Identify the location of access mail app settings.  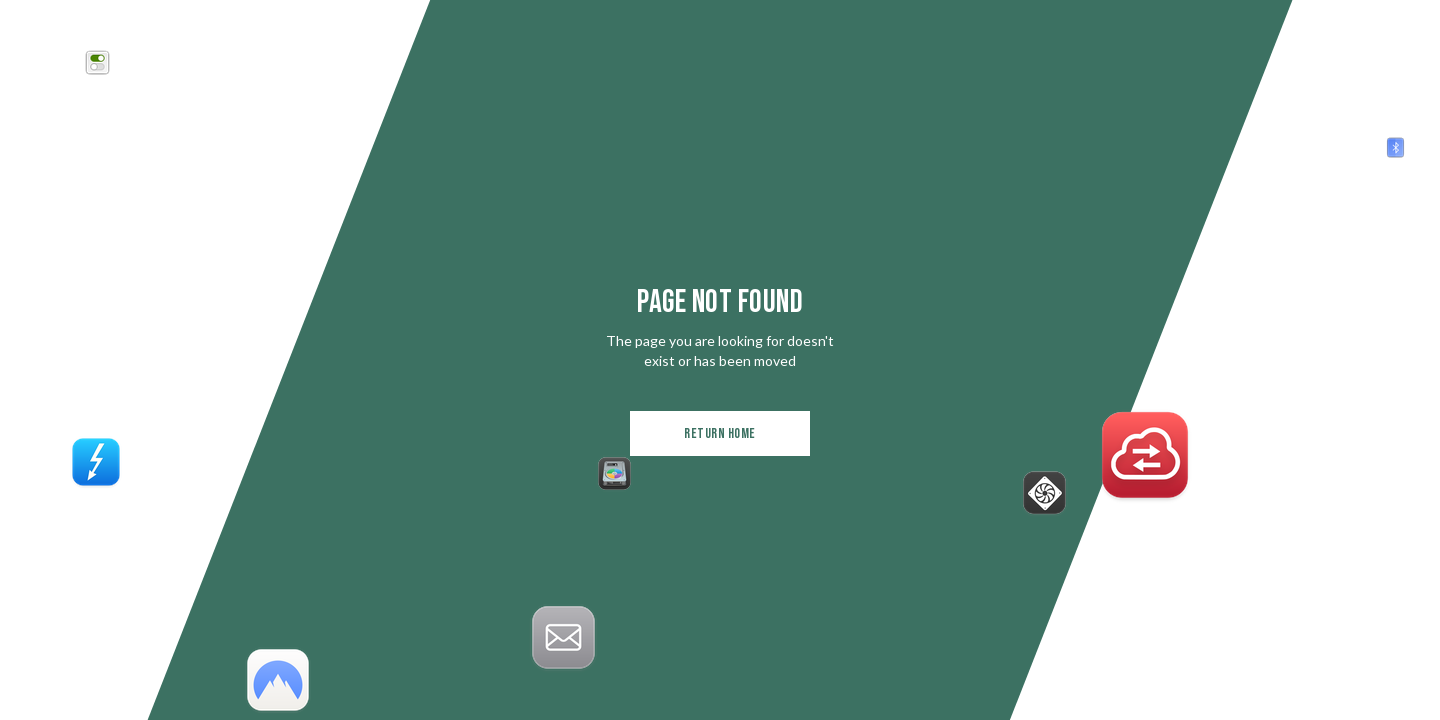
(563, 638).